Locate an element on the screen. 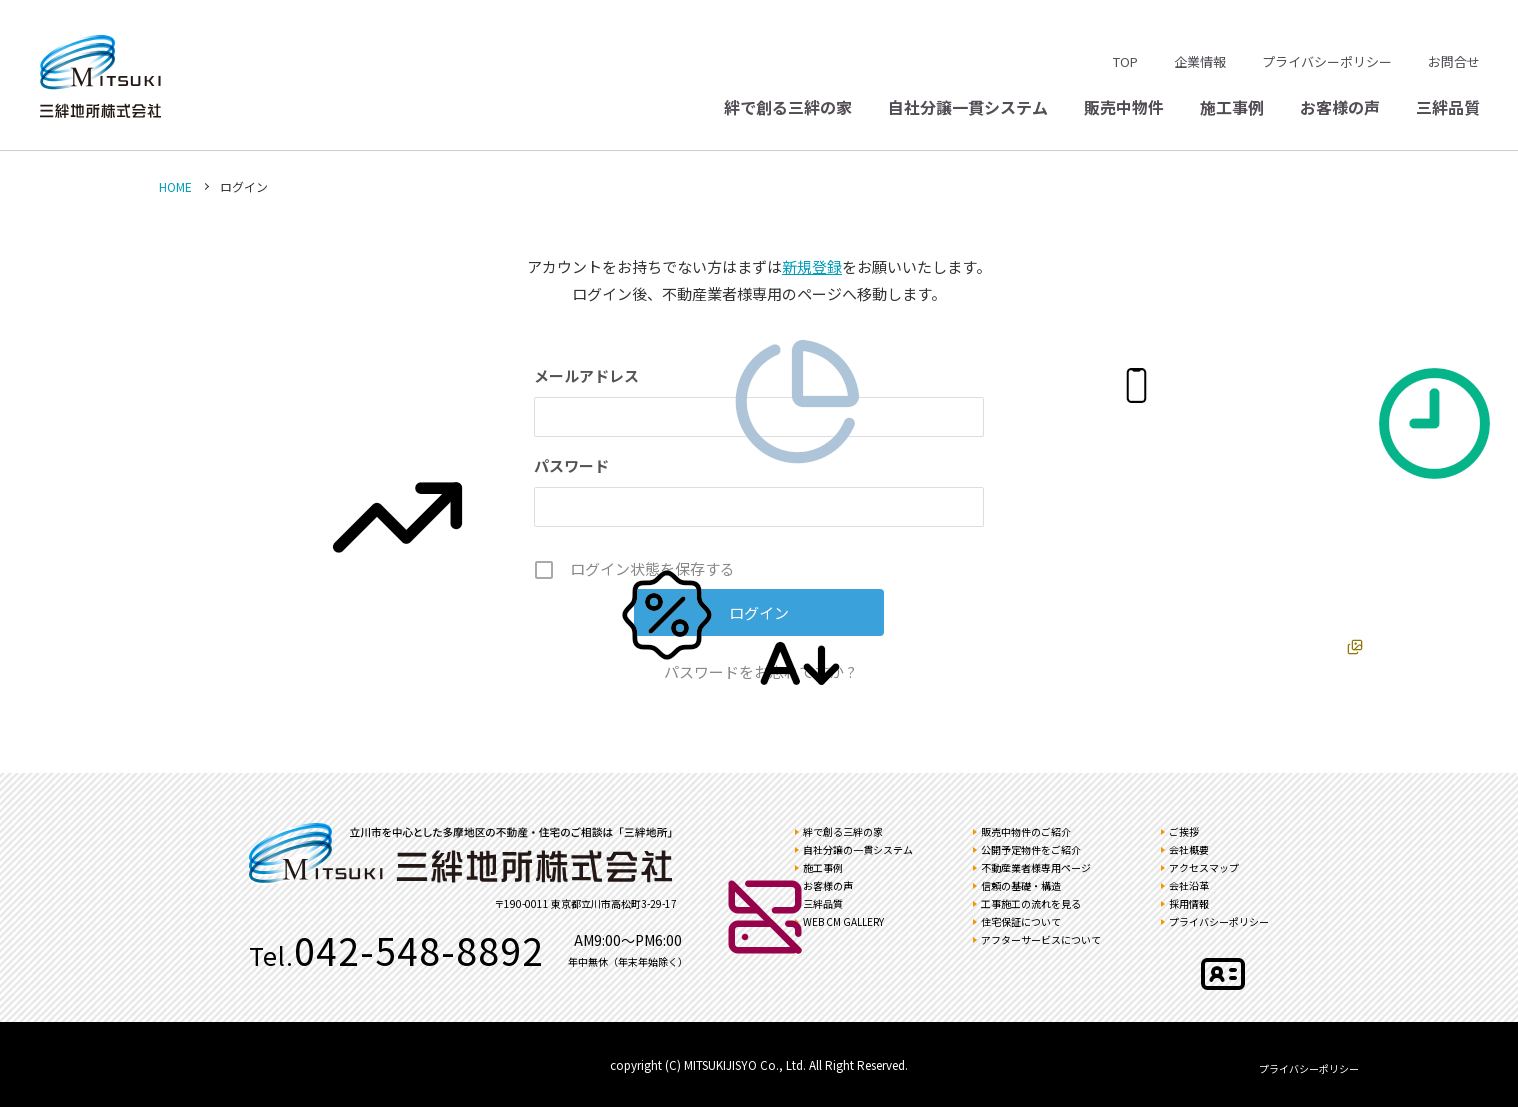 Image resolution: width=1518 pixels, height=1107 pixels. sort text in descending alphabetical order is located at coordinates (800, 667).